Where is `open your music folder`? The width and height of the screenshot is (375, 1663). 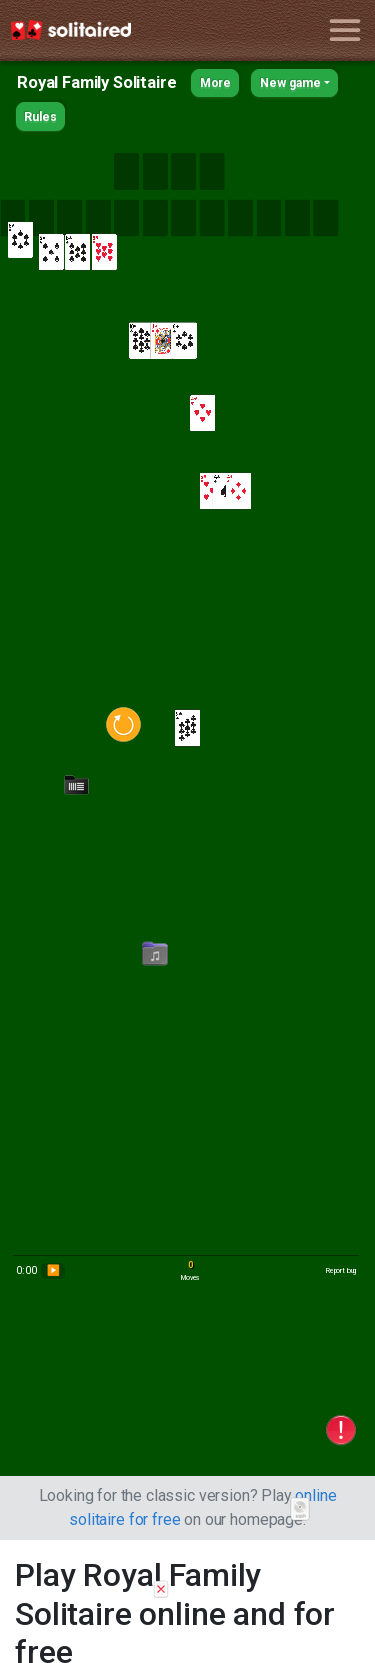
open your music folder is located at coordinates (155, 953).